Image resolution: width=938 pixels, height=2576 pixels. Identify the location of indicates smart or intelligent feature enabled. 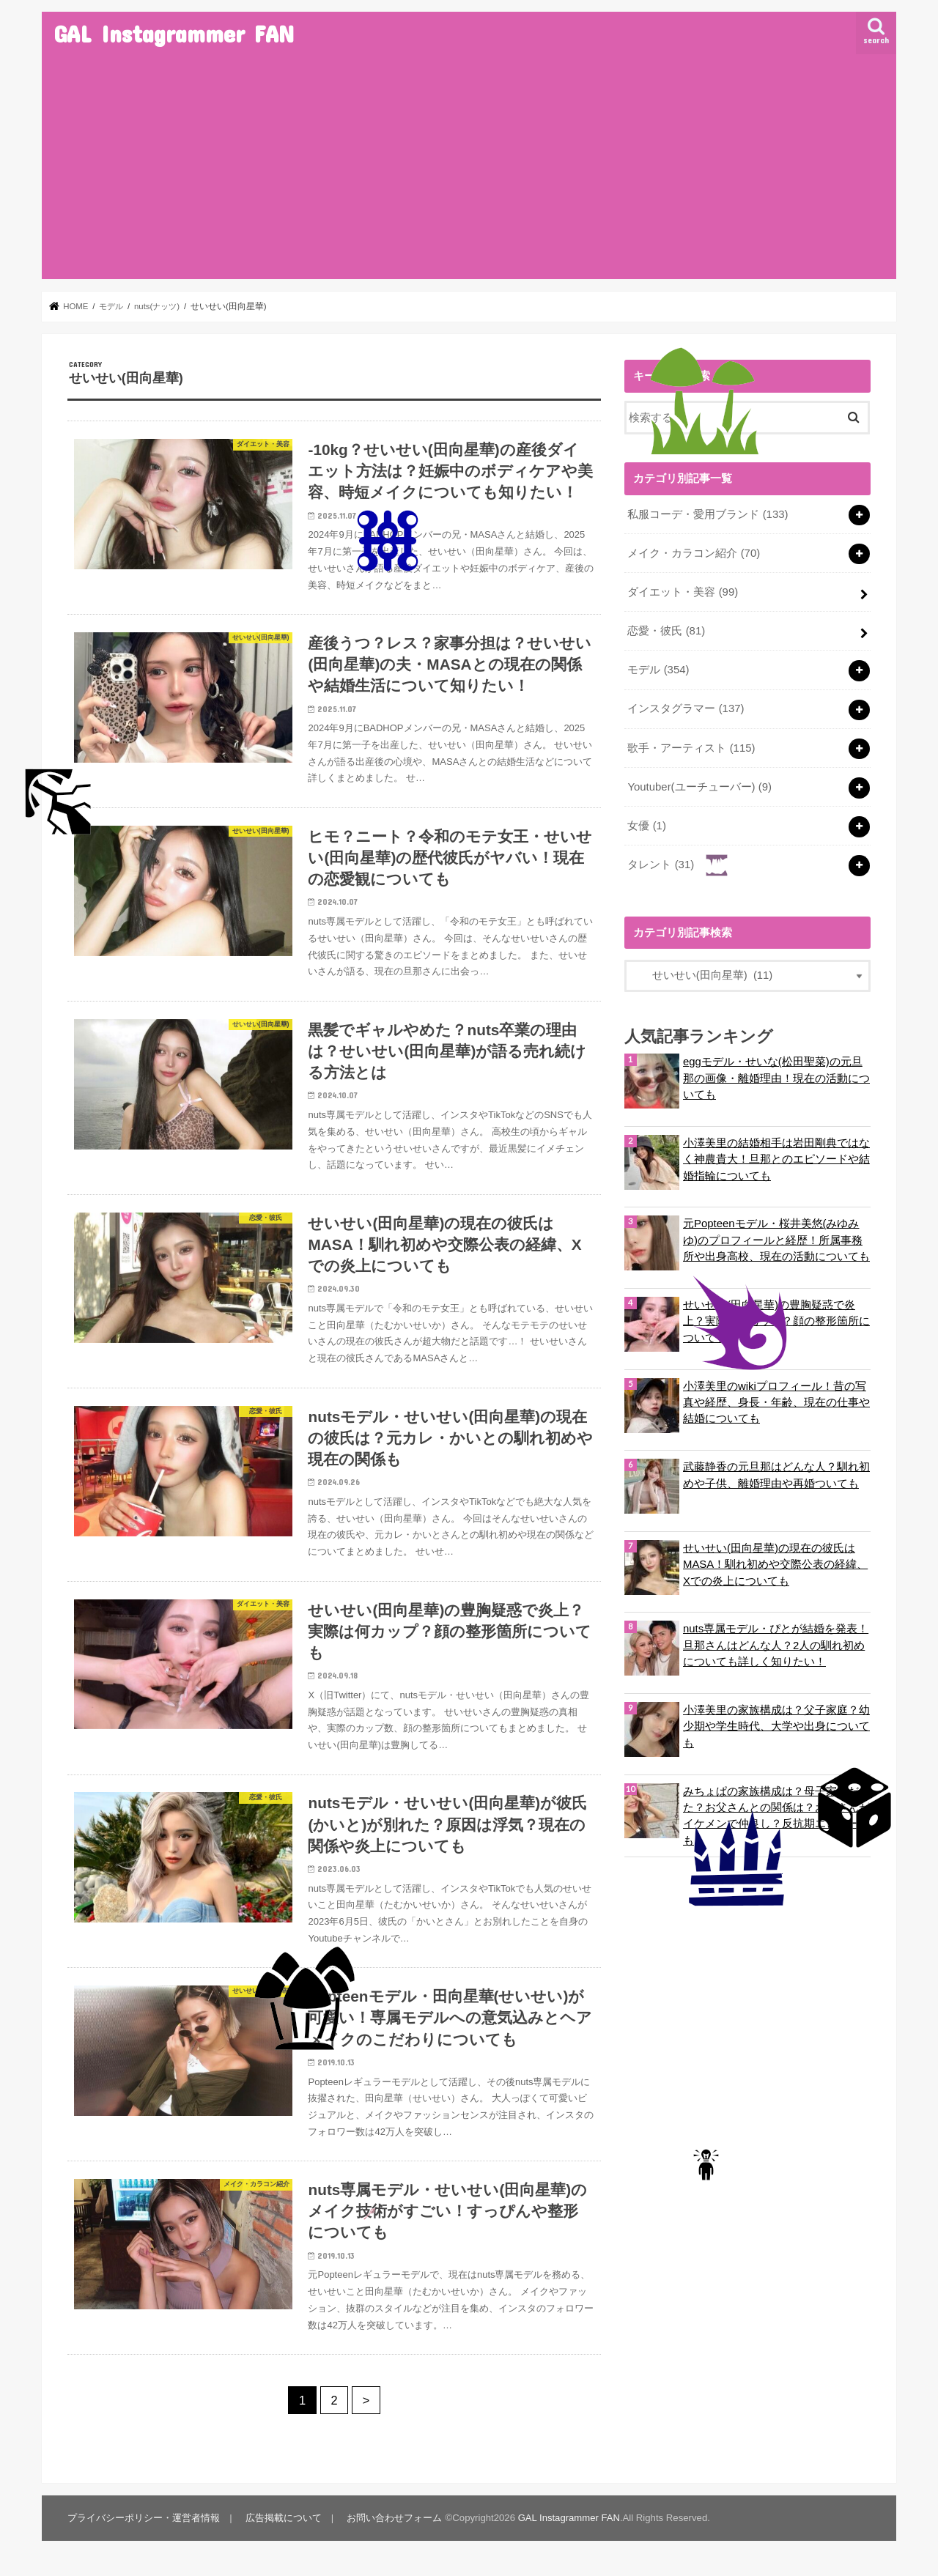
(706, 2164).